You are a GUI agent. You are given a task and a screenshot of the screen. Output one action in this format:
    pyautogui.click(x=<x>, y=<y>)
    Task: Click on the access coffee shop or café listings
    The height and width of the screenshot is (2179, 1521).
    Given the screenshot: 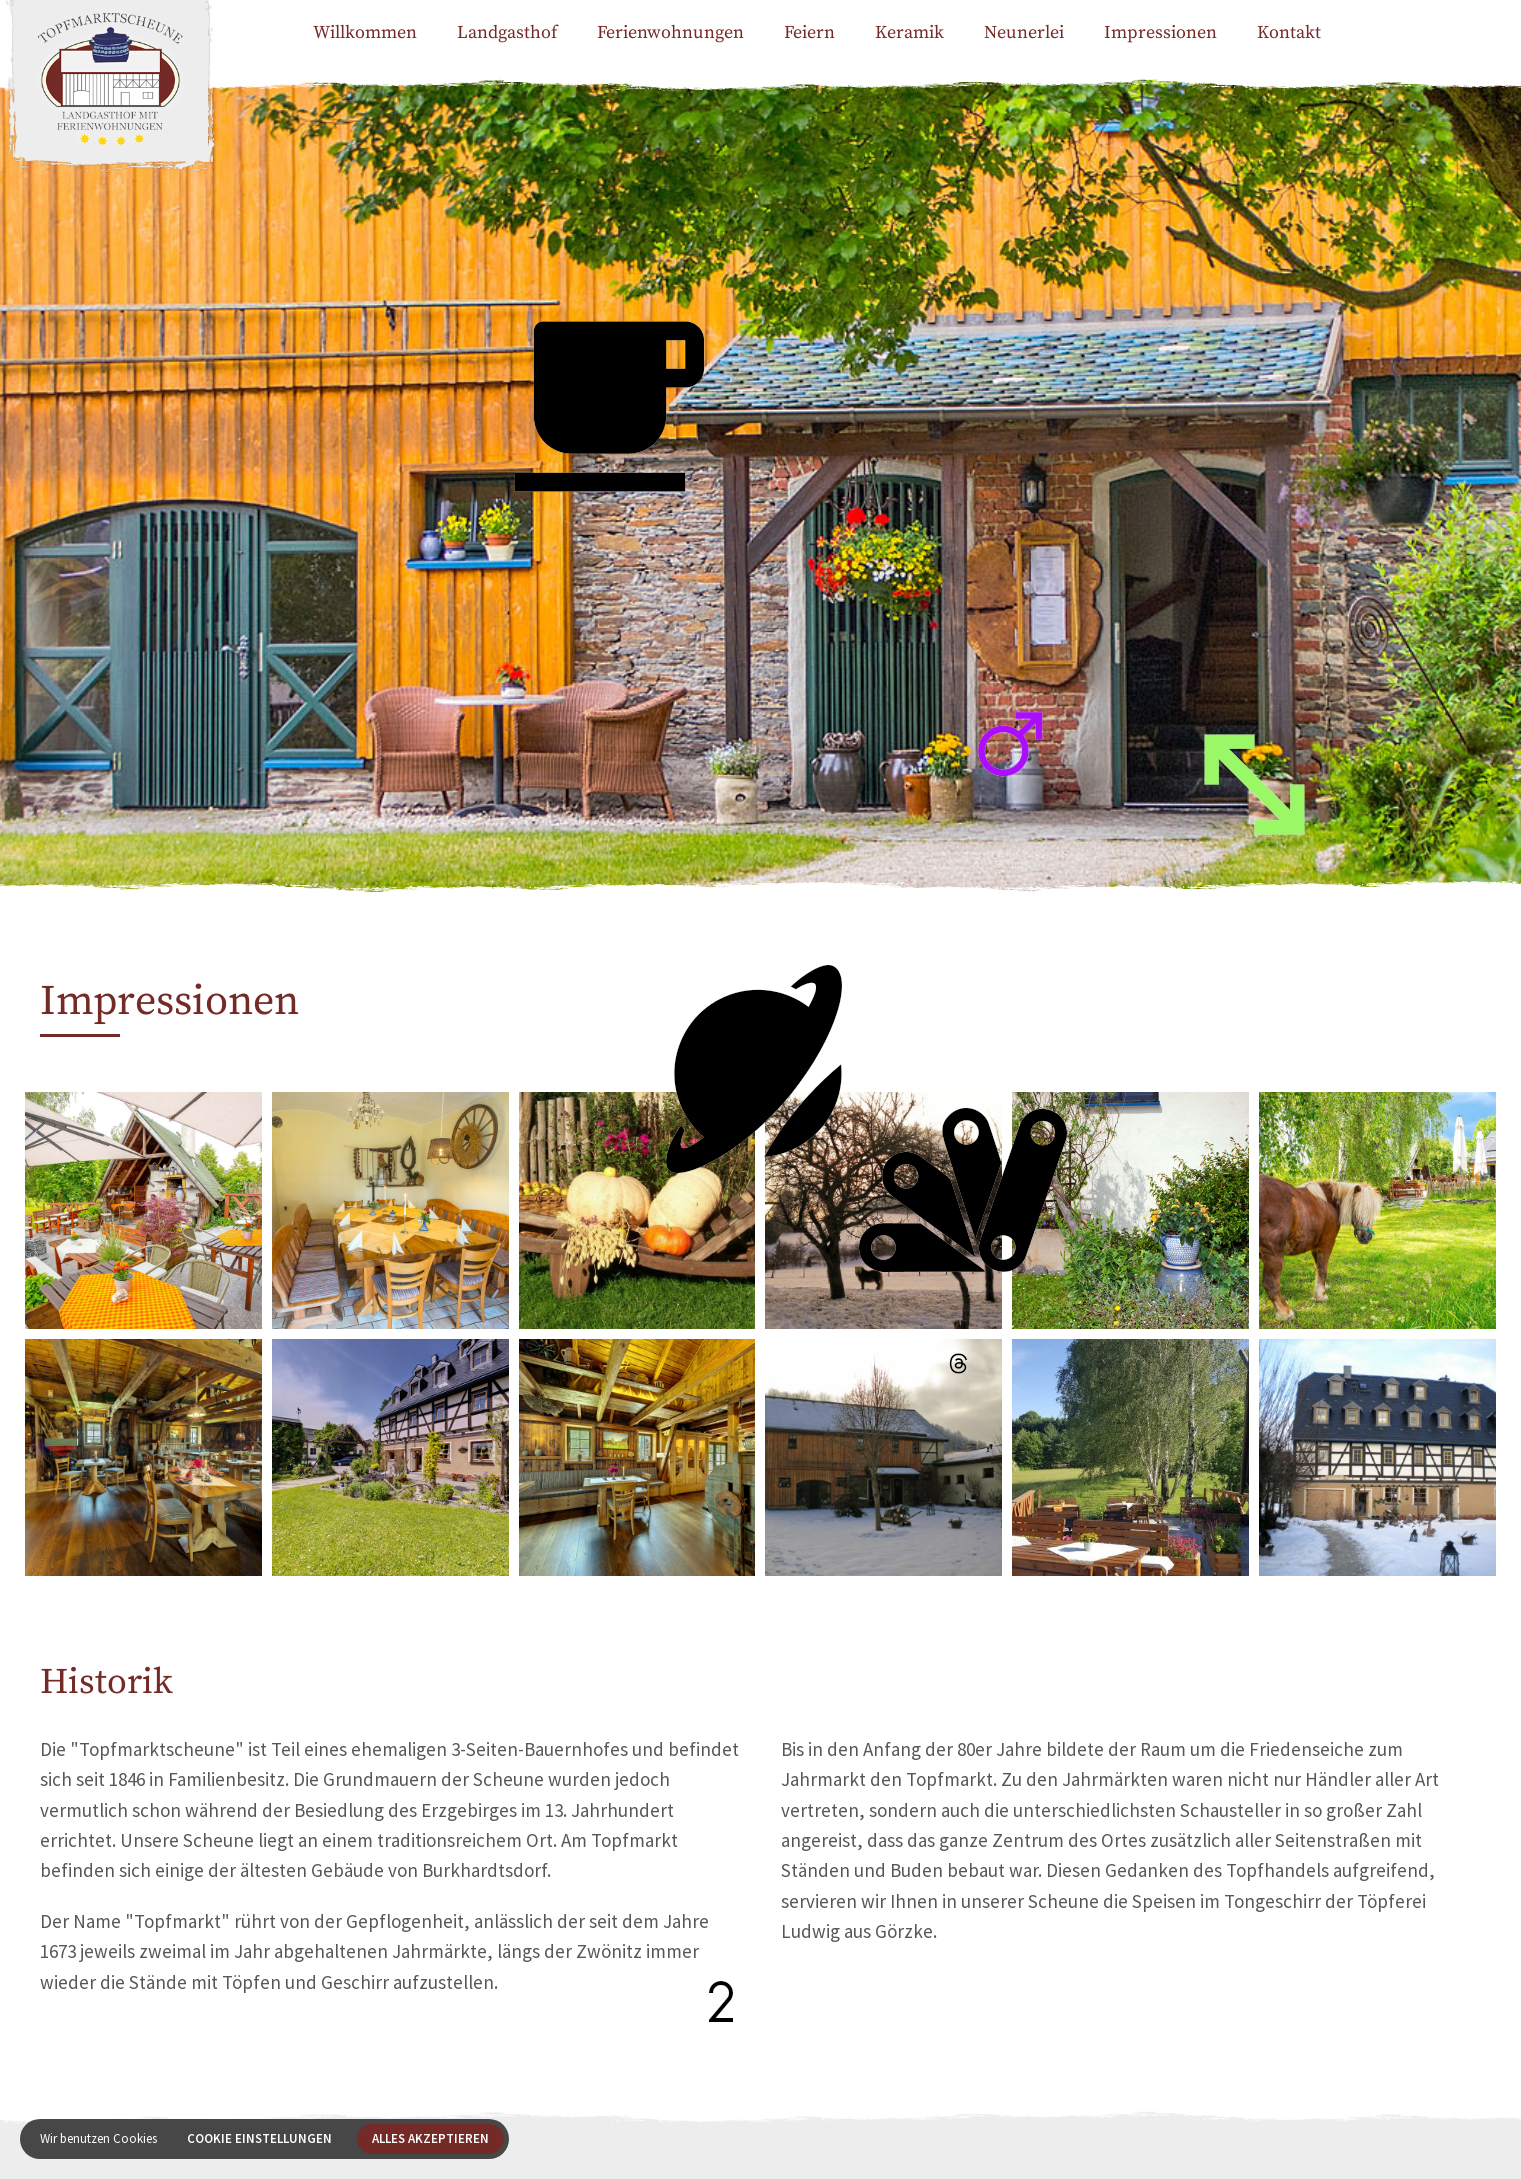 What is the action you would take?
    pyautogui.click(x=609, y=406)
    